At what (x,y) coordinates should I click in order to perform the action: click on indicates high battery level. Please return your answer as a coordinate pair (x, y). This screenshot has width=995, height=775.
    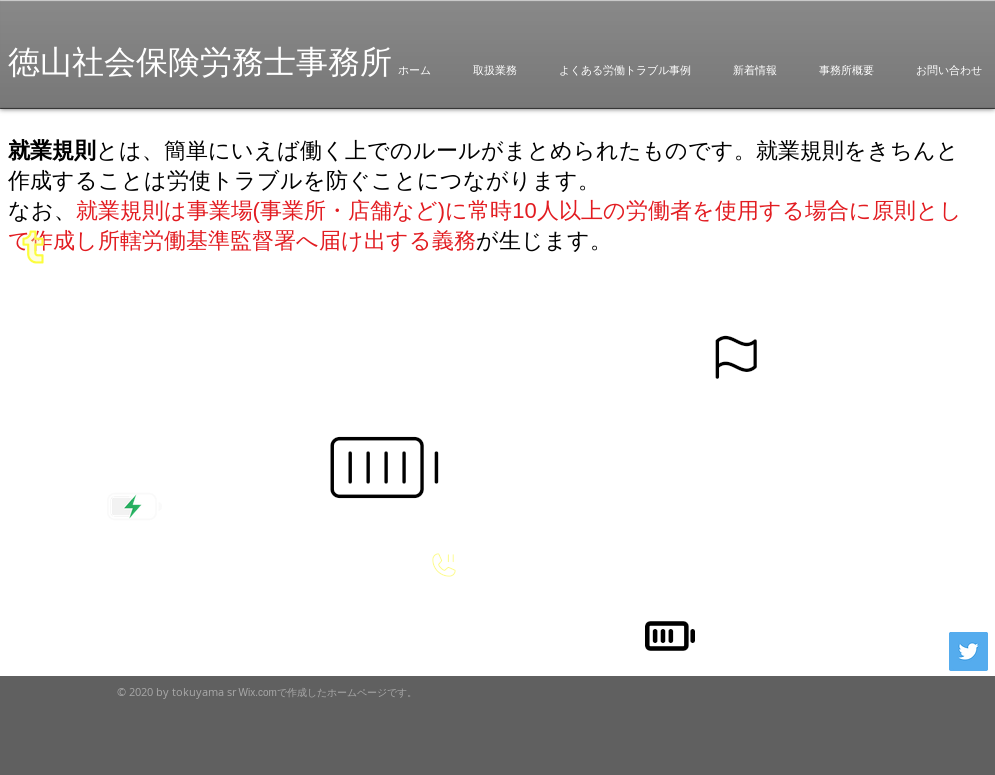
    Looking at the image, I should click on (670, 636).